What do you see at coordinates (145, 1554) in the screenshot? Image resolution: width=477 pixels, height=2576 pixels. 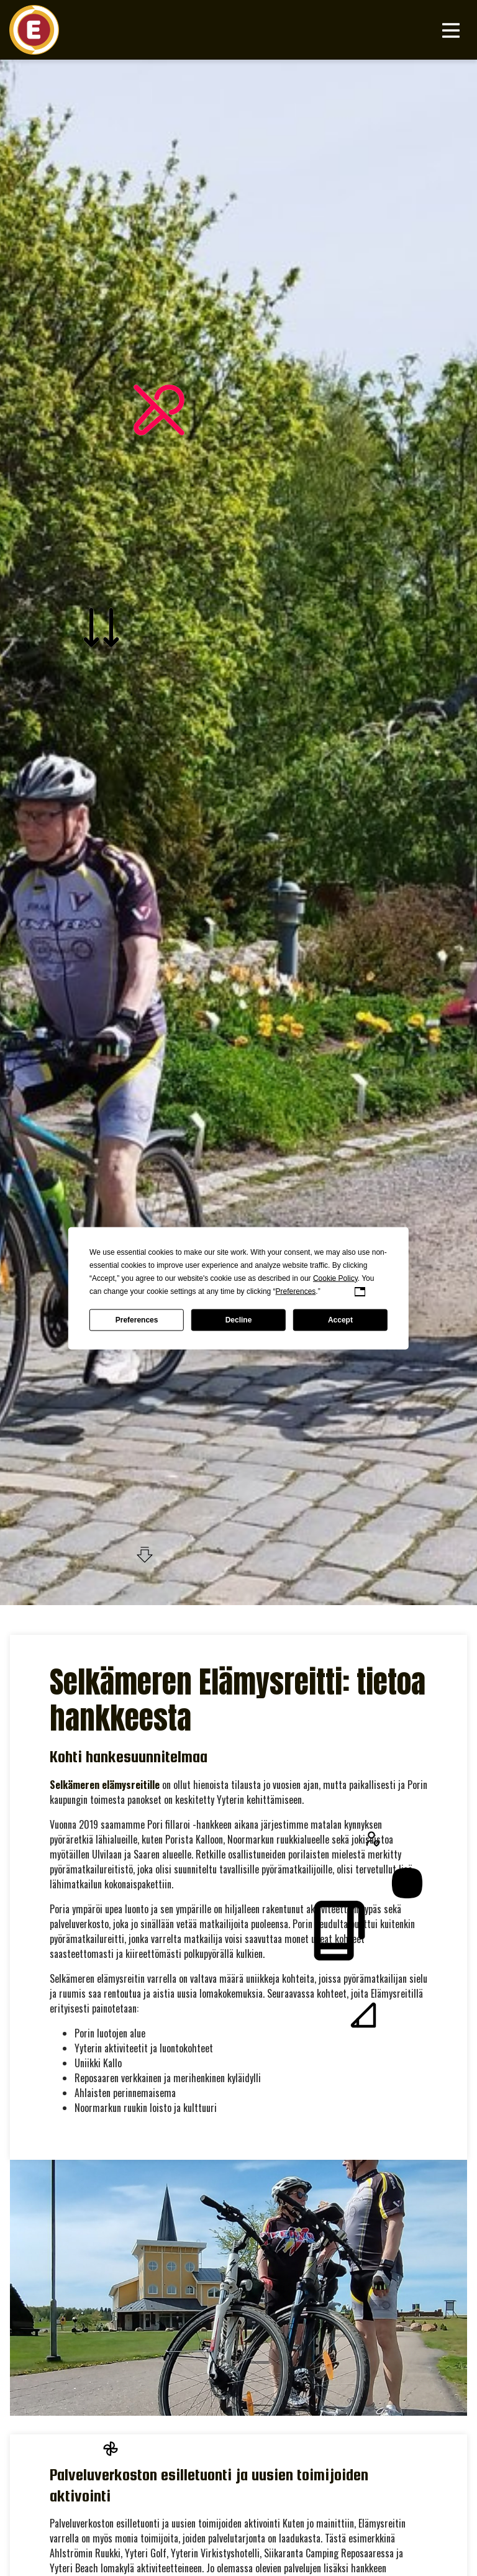 I see `download a file or content` at bounding box center [145, 1554].